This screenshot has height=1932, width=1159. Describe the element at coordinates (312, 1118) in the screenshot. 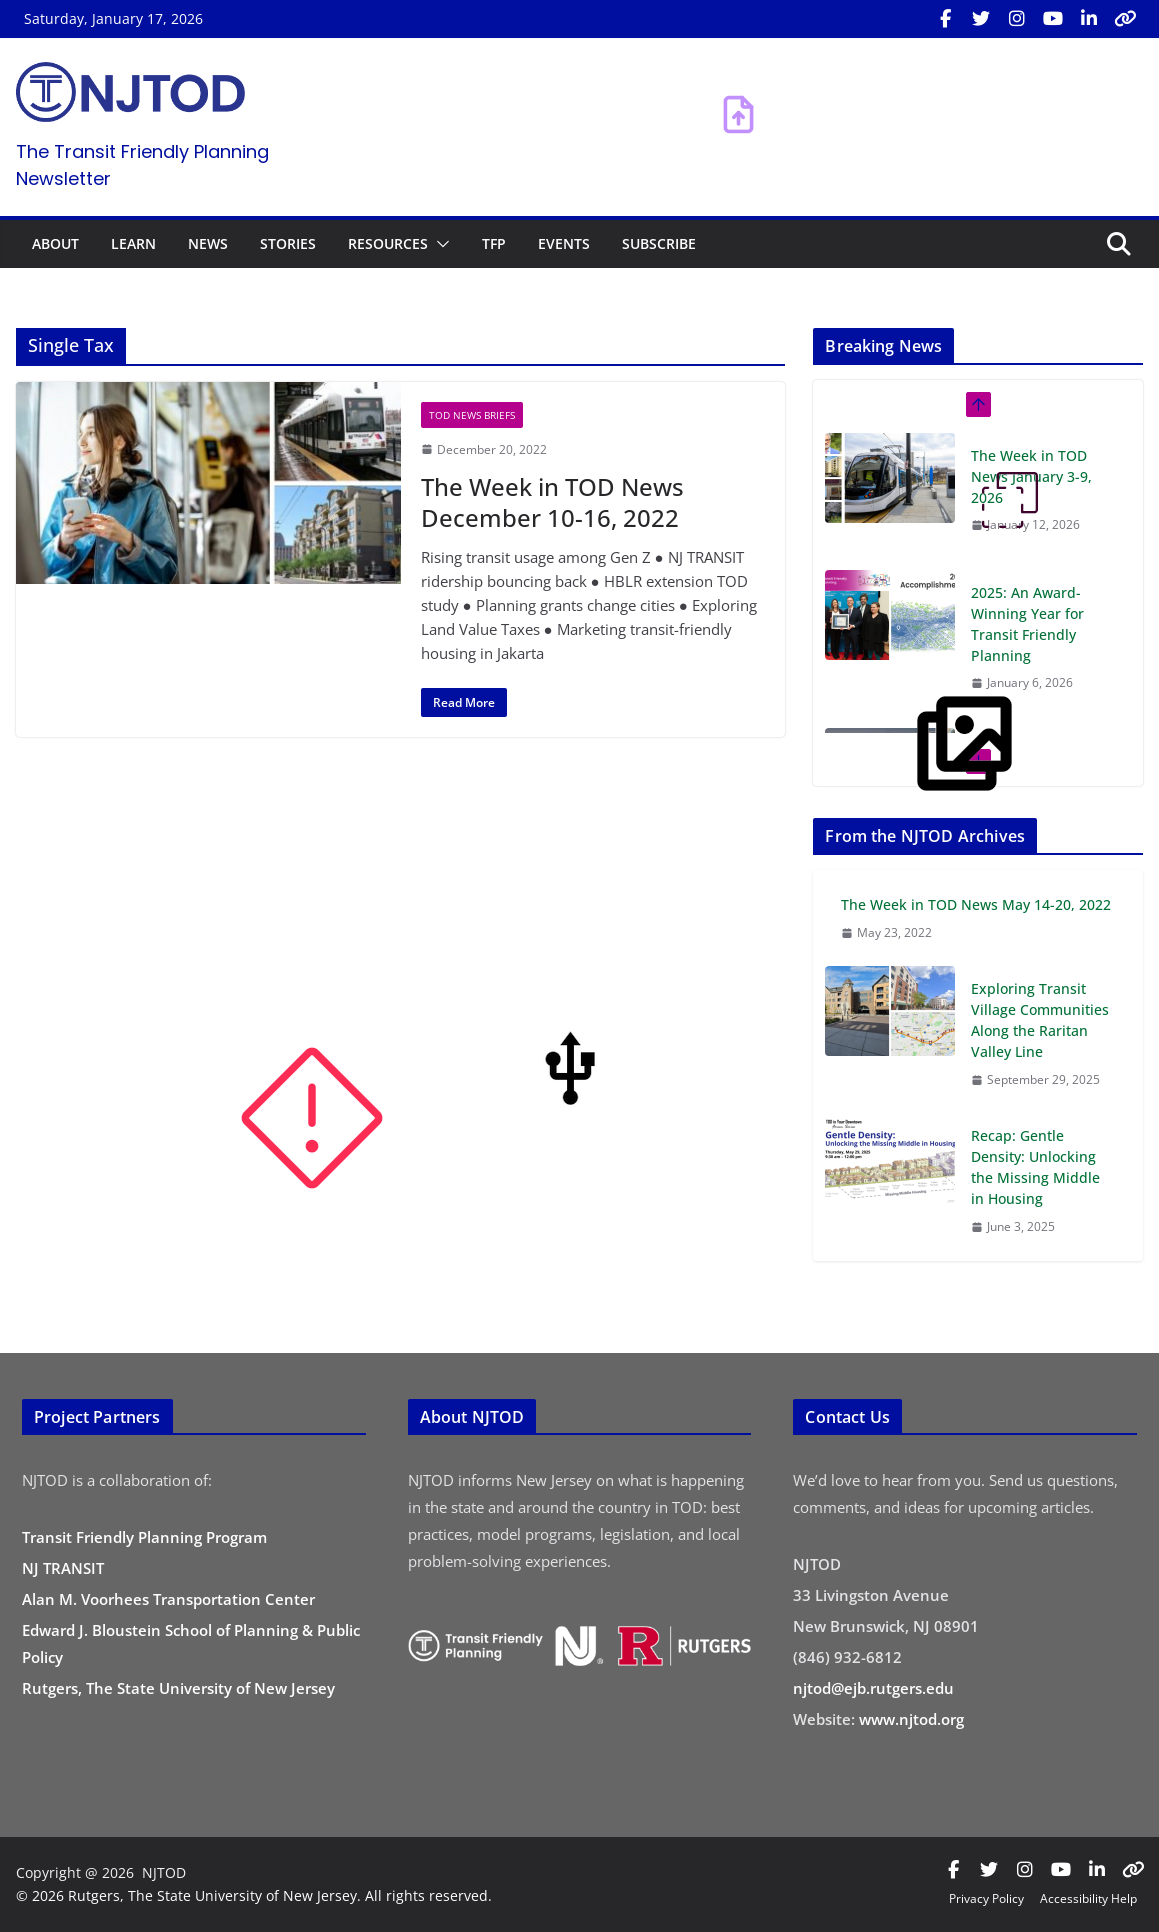

I see `indicates a warning or caution alert` at that location.